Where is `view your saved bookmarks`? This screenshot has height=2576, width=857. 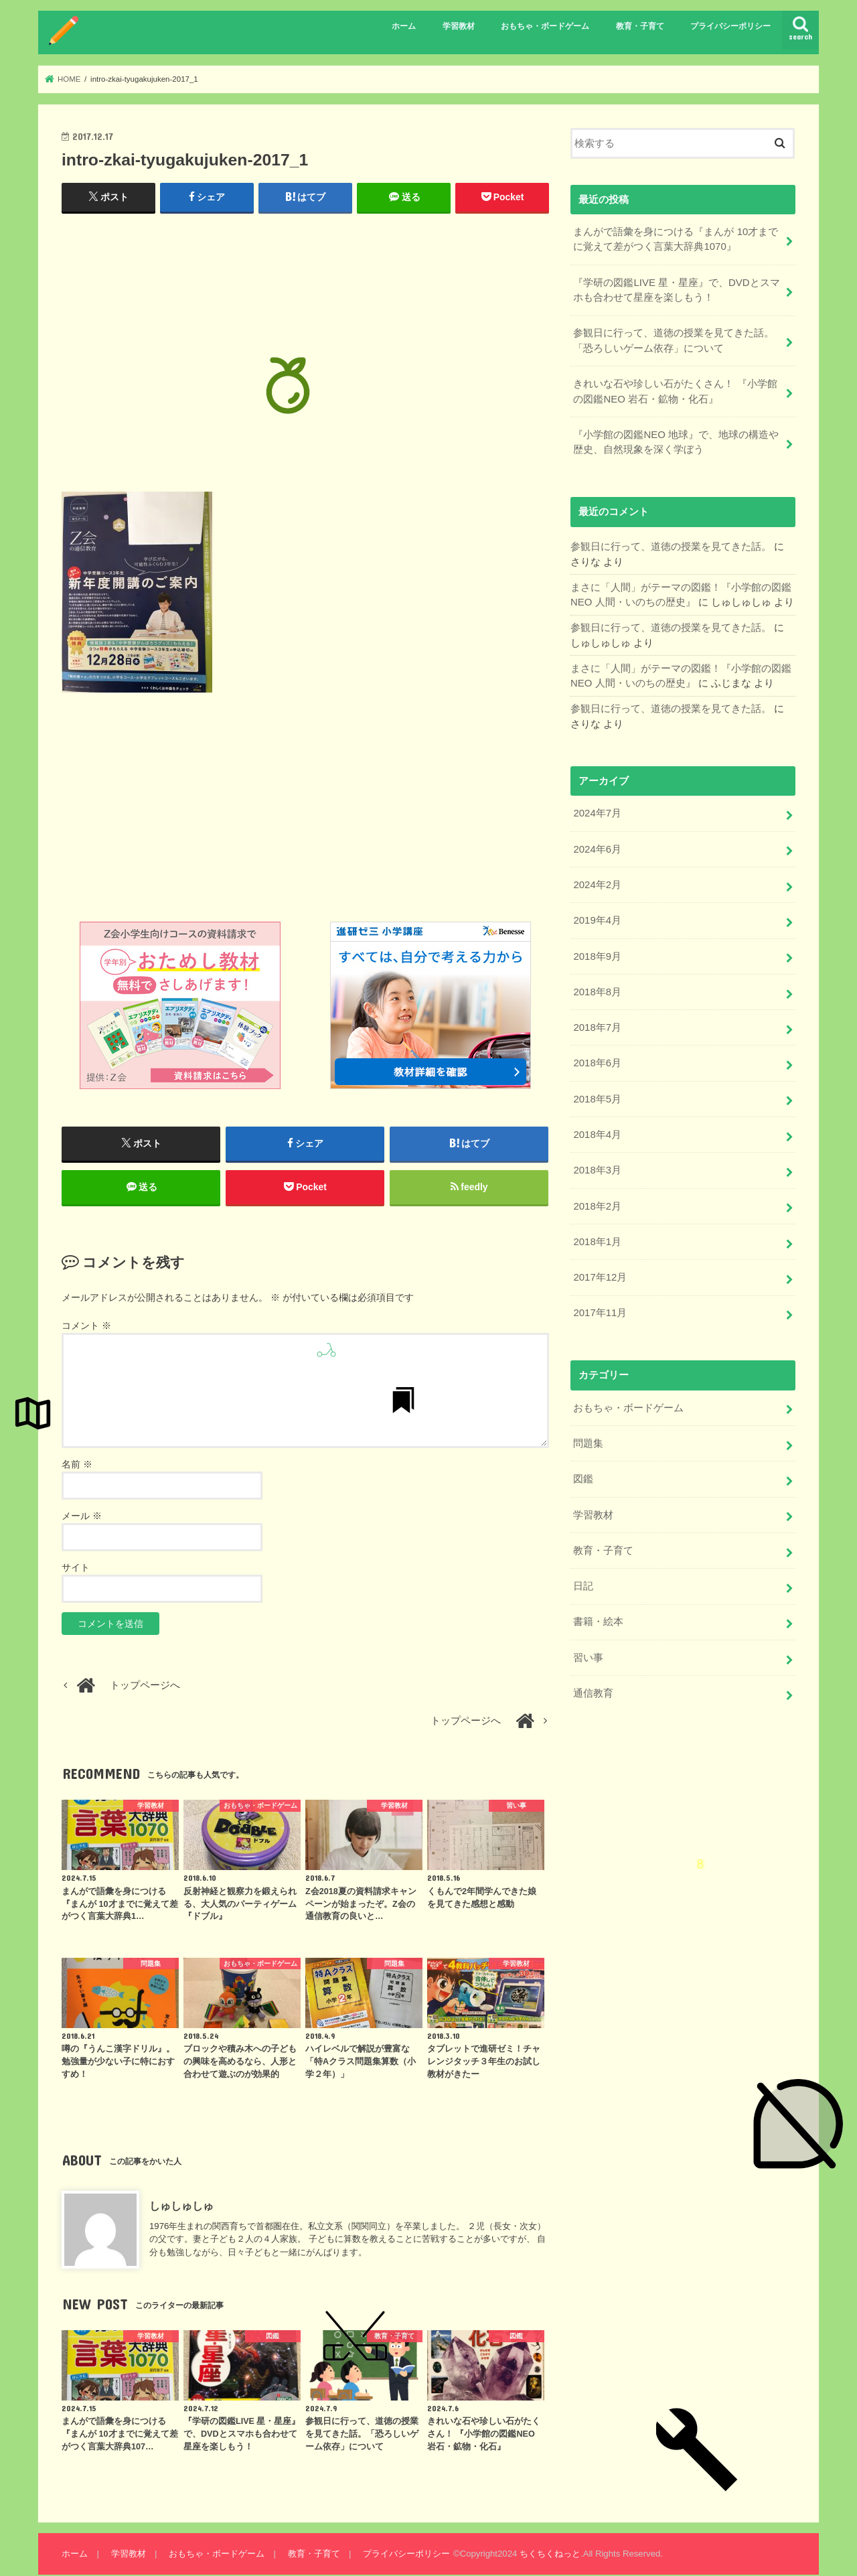 view your saved bookmarks is located at coordinates (403, 1400).